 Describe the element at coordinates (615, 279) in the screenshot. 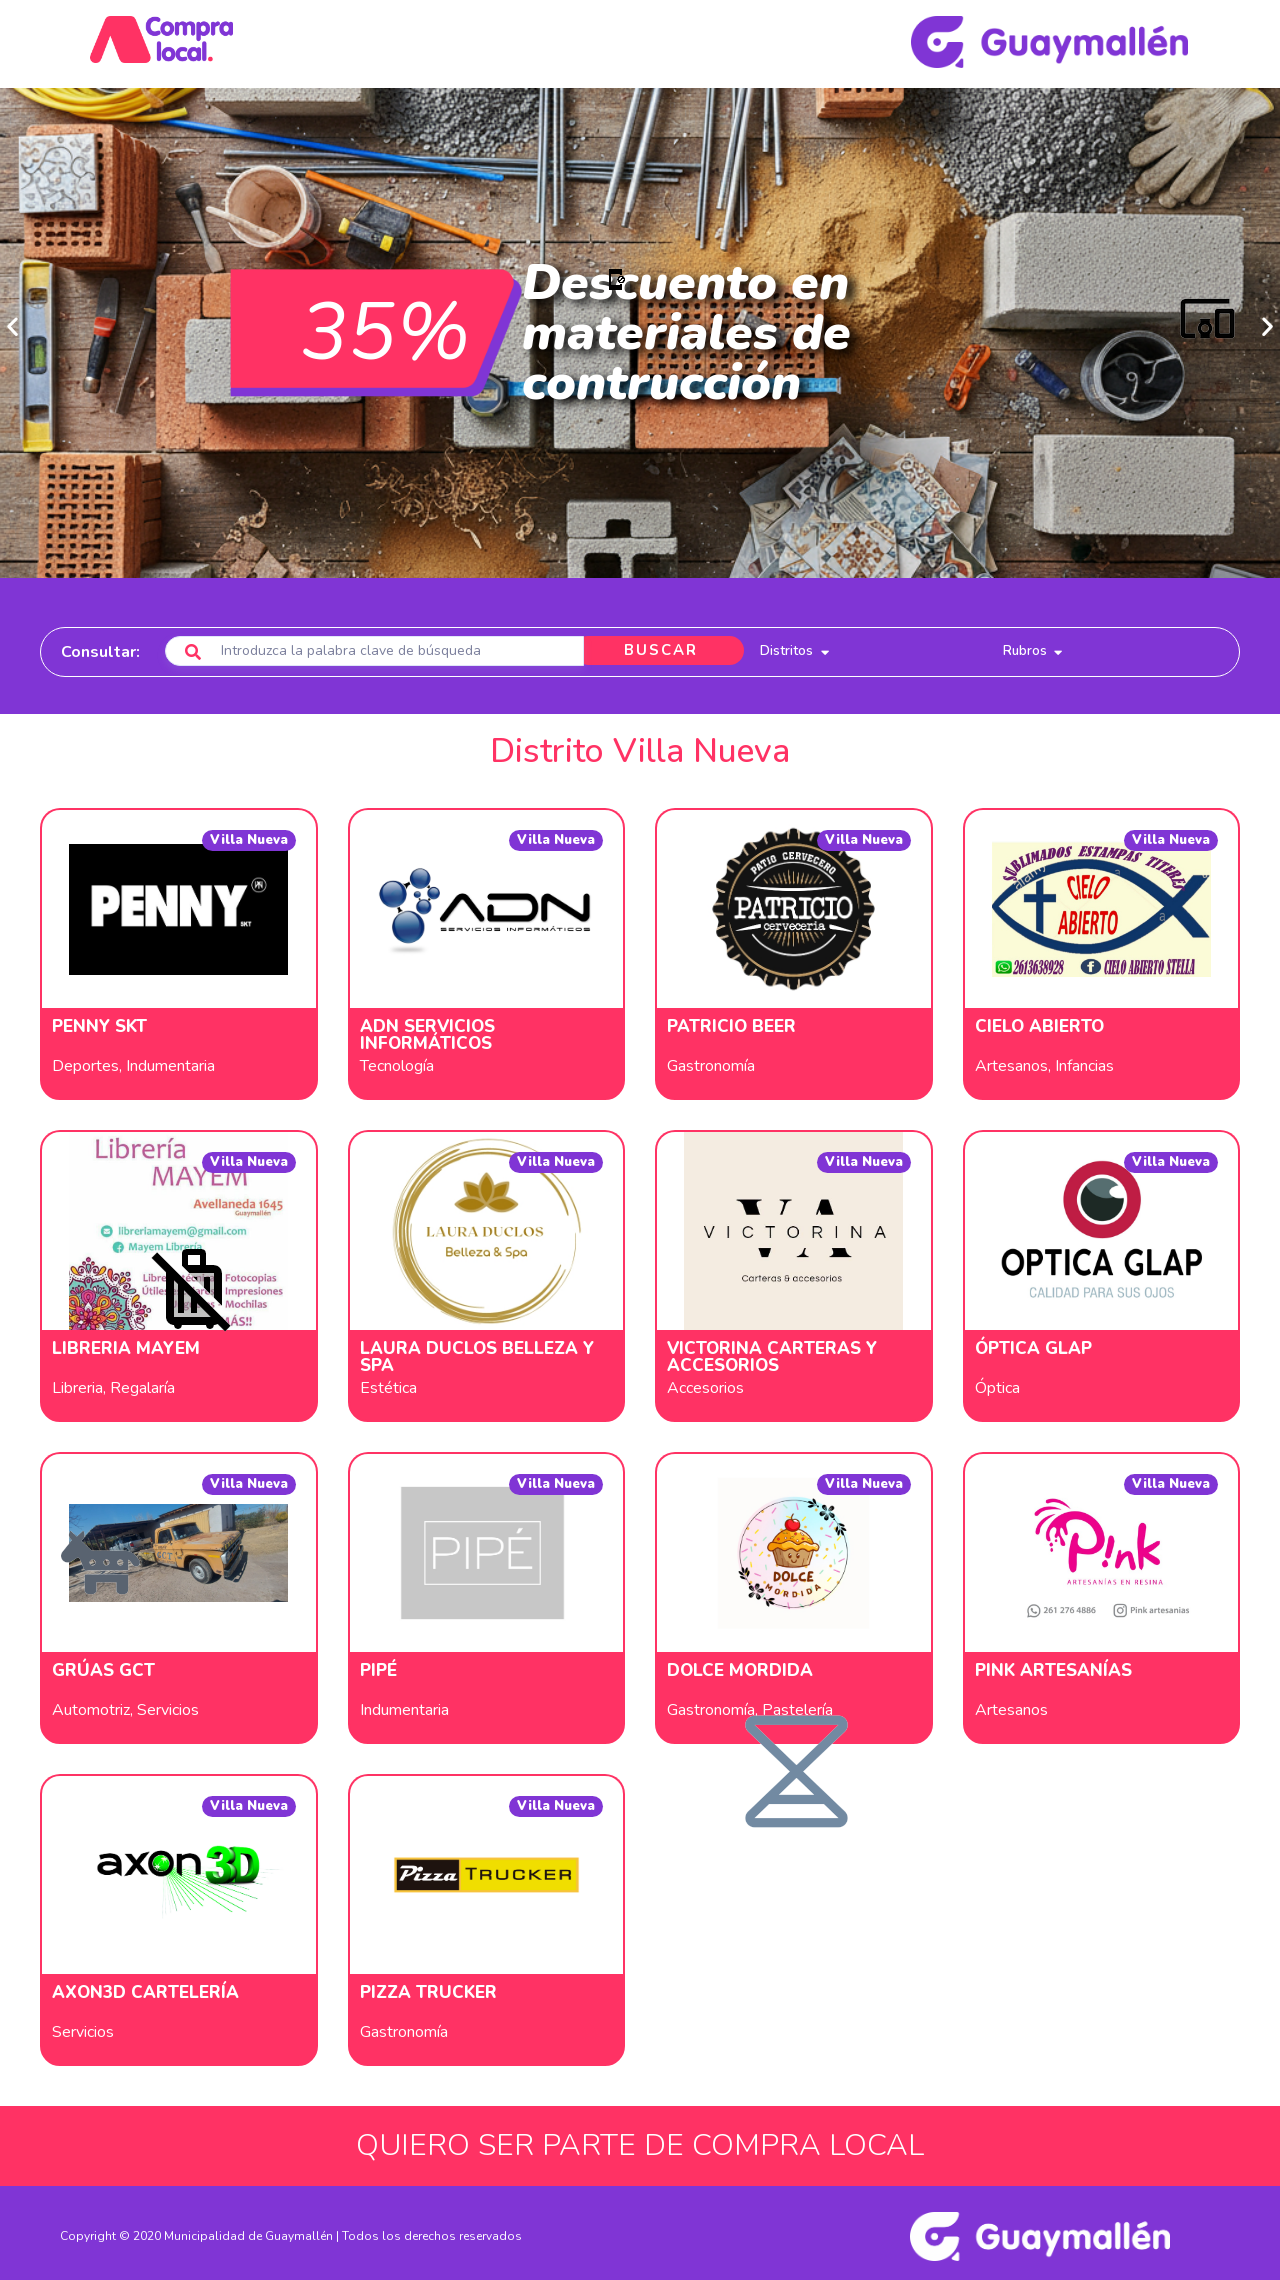

I see `block or restrict an app` at that location.